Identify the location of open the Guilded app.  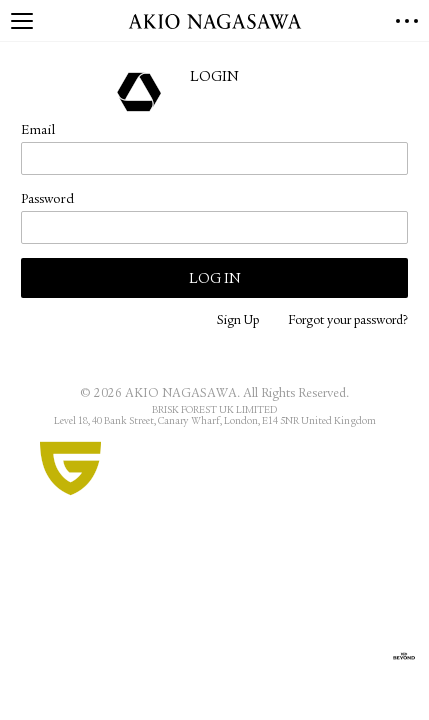
(70, 468).